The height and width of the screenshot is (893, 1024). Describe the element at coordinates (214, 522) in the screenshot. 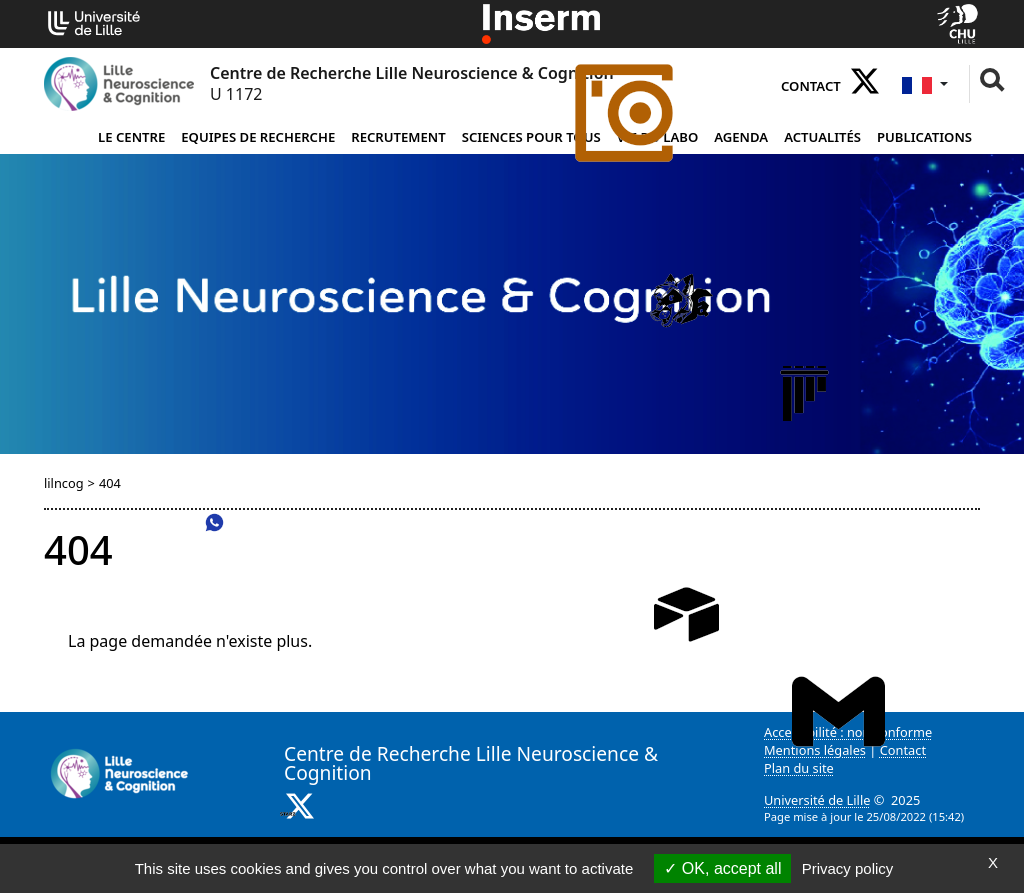

I see `open WhatsApp messaging app` at that location.